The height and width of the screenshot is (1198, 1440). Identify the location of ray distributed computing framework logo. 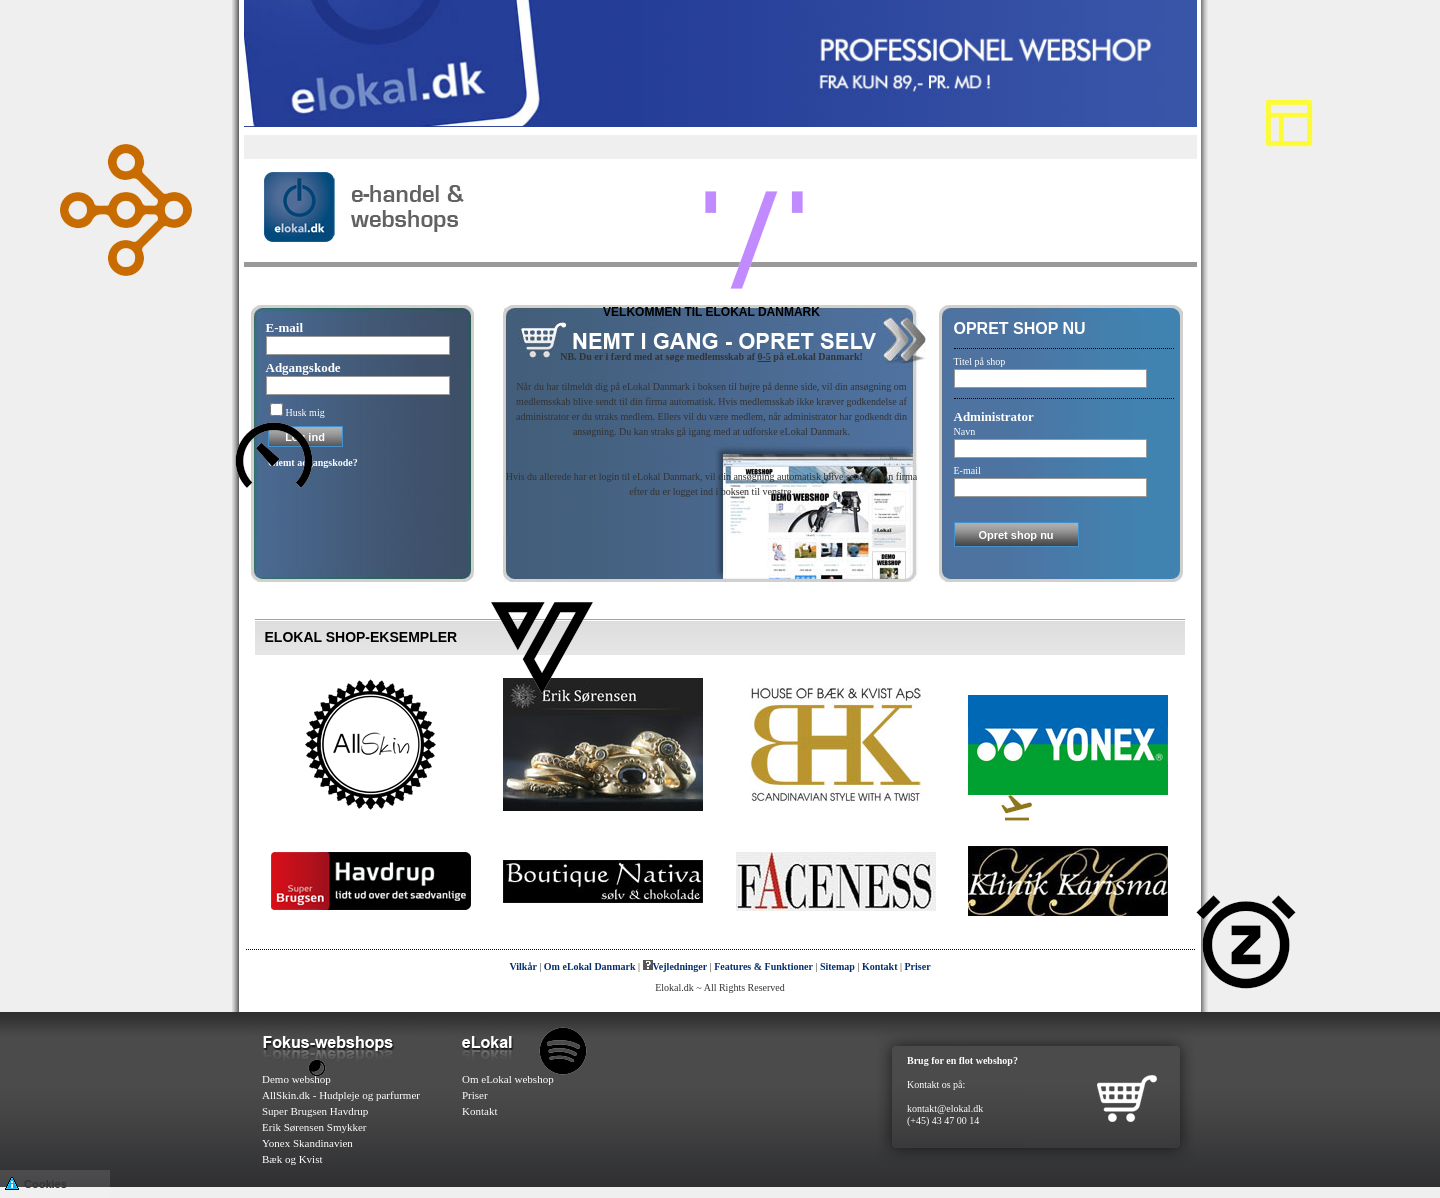
(126, 210).